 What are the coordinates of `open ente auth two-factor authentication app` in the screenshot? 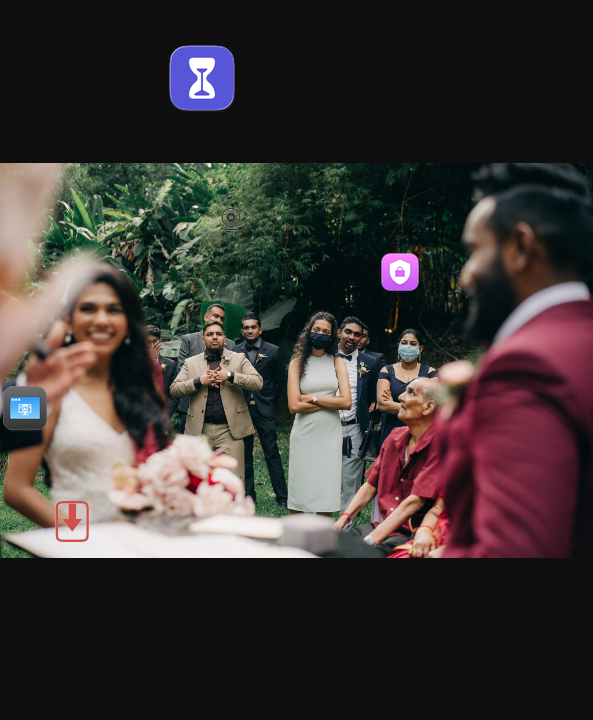 It's located at (400, 272).